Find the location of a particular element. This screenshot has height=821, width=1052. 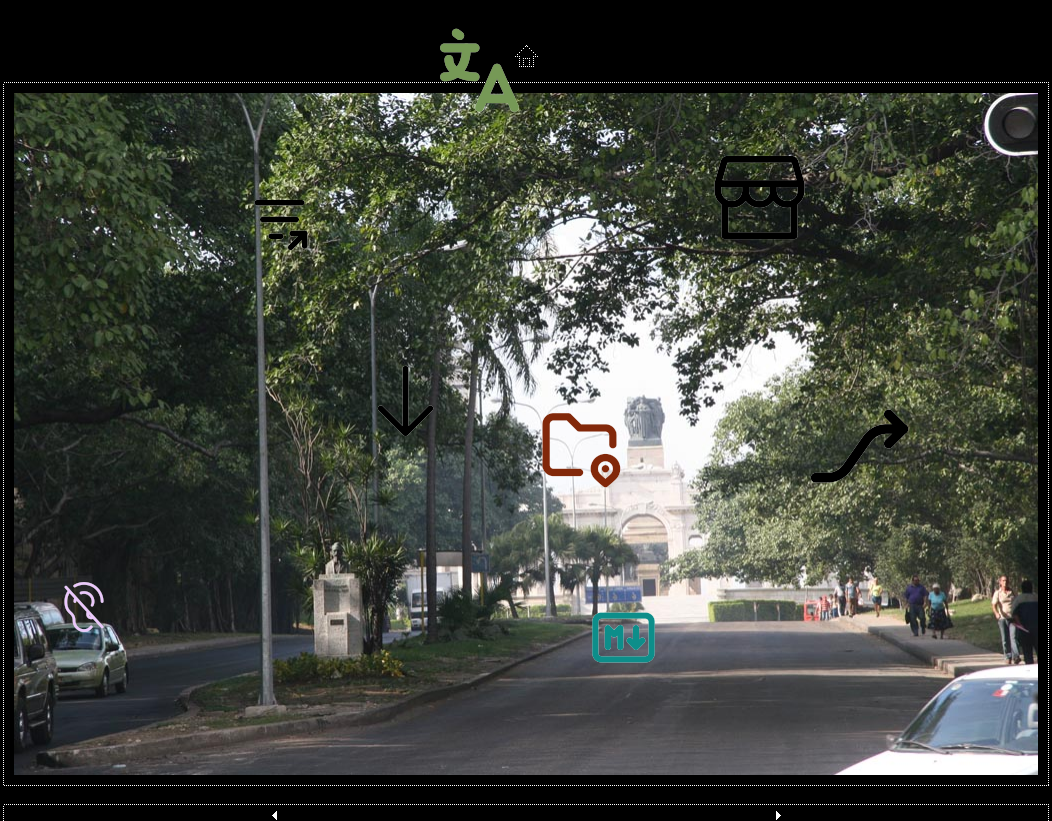

format text using markdown syntax is located at coordinates (623, 637).